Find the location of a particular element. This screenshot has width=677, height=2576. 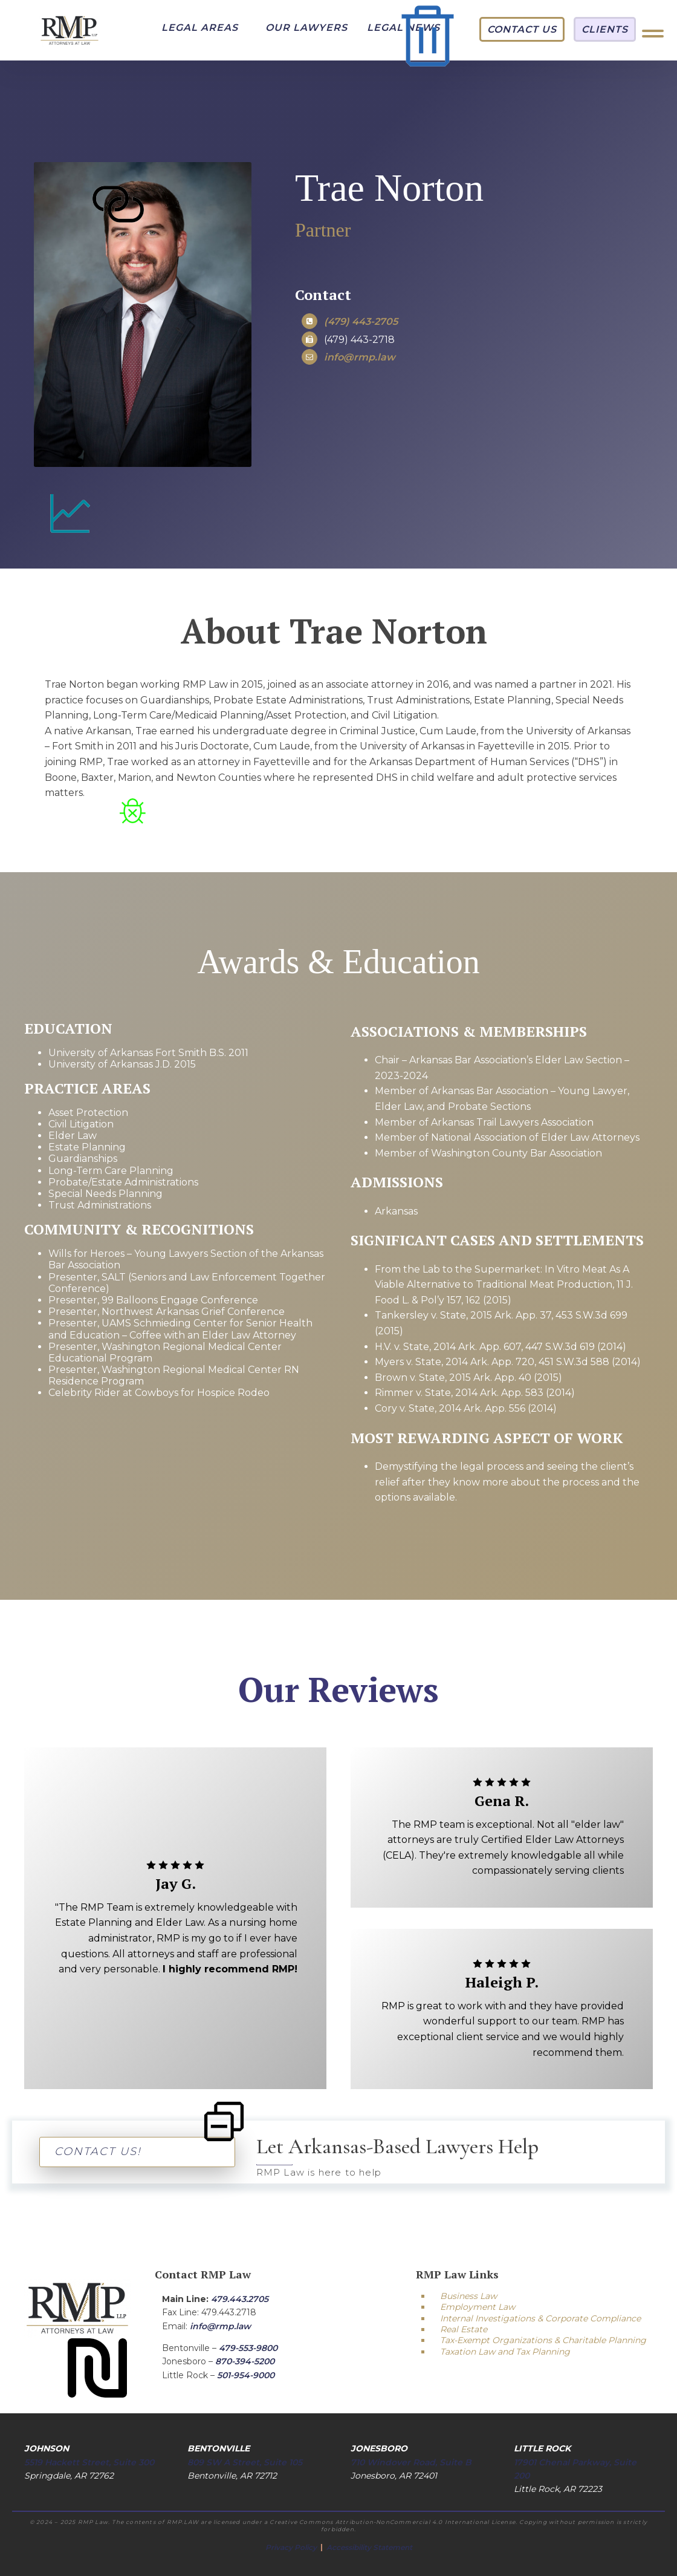

start debugging mode is located at coordinates (132, 811).